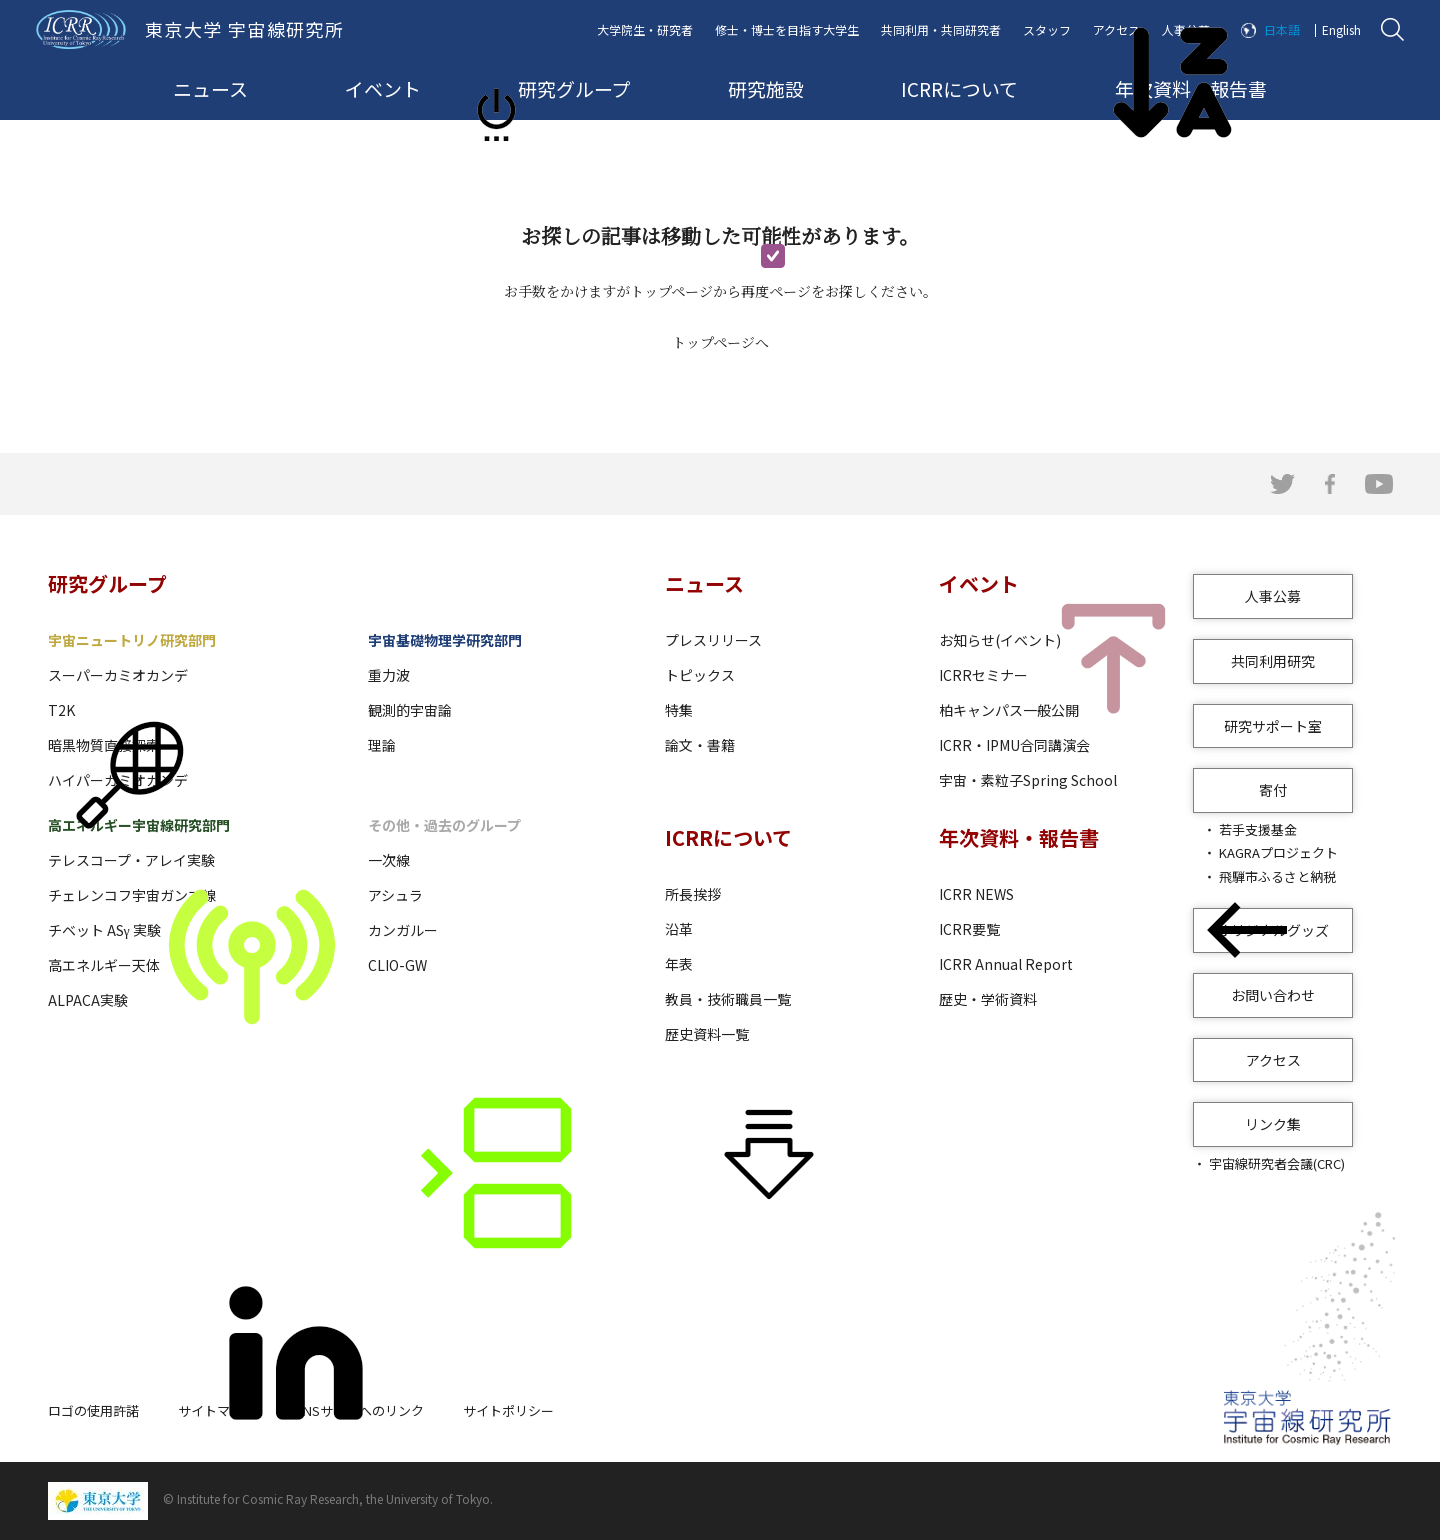 The width and height of the screenshot is (1440, 1540). Describe the element at coordinates (496, 112) in the screenshot. I see `access power settings` at that location.